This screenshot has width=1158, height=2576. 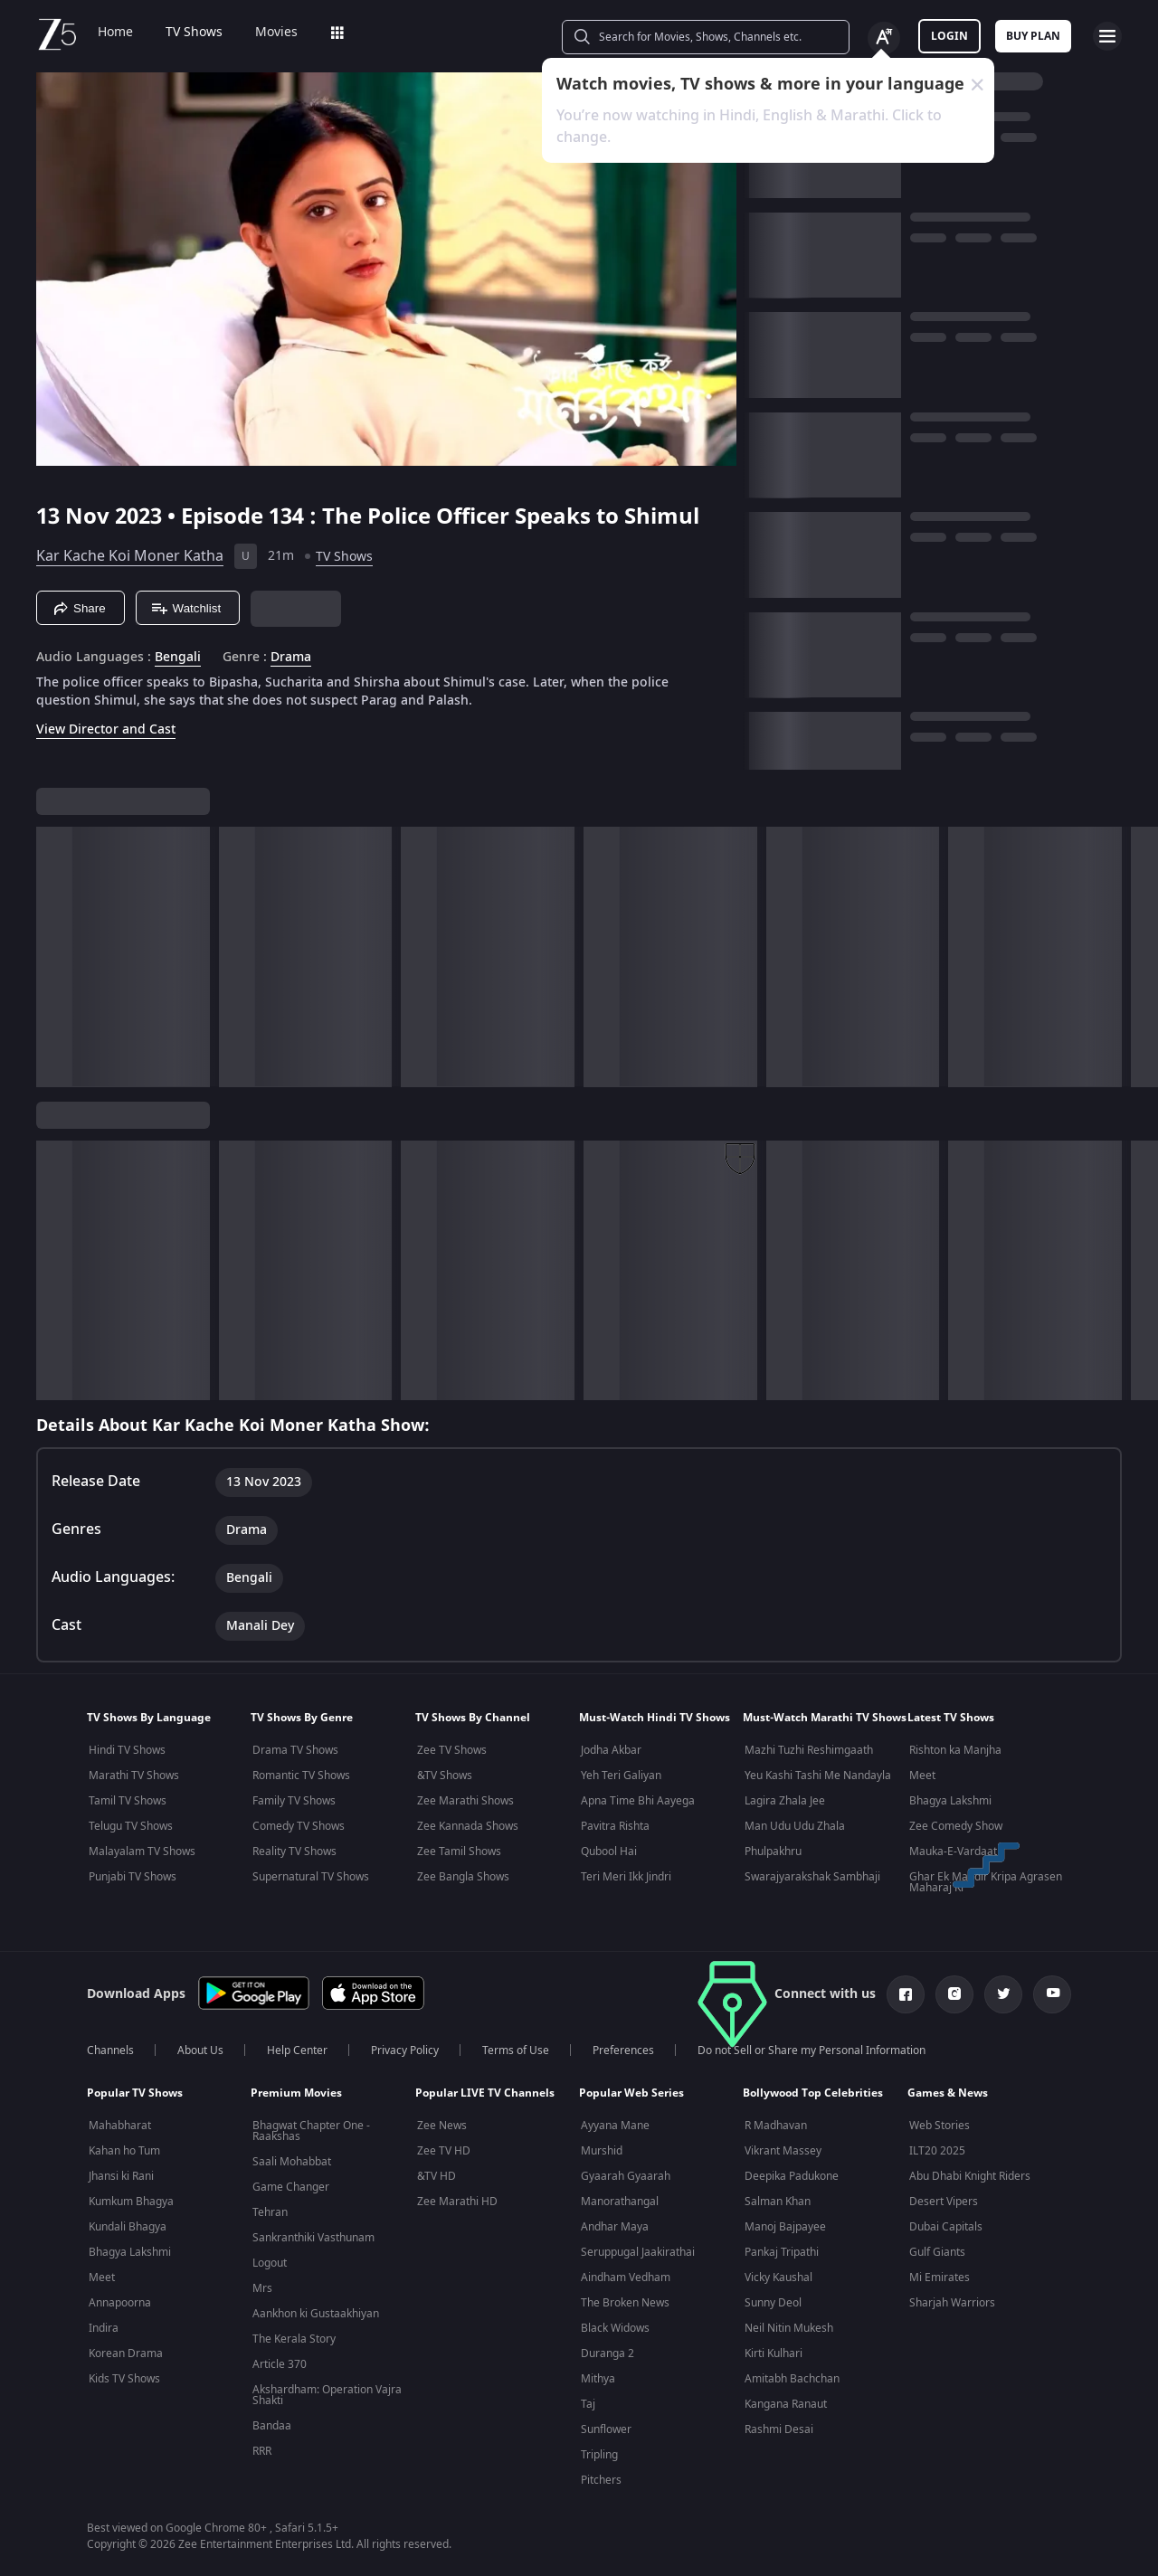 What do you see at coordinates (732, 2001) in the screenshot?
I see `access drawing or illustration tools` at bounding box center [732, 2001].